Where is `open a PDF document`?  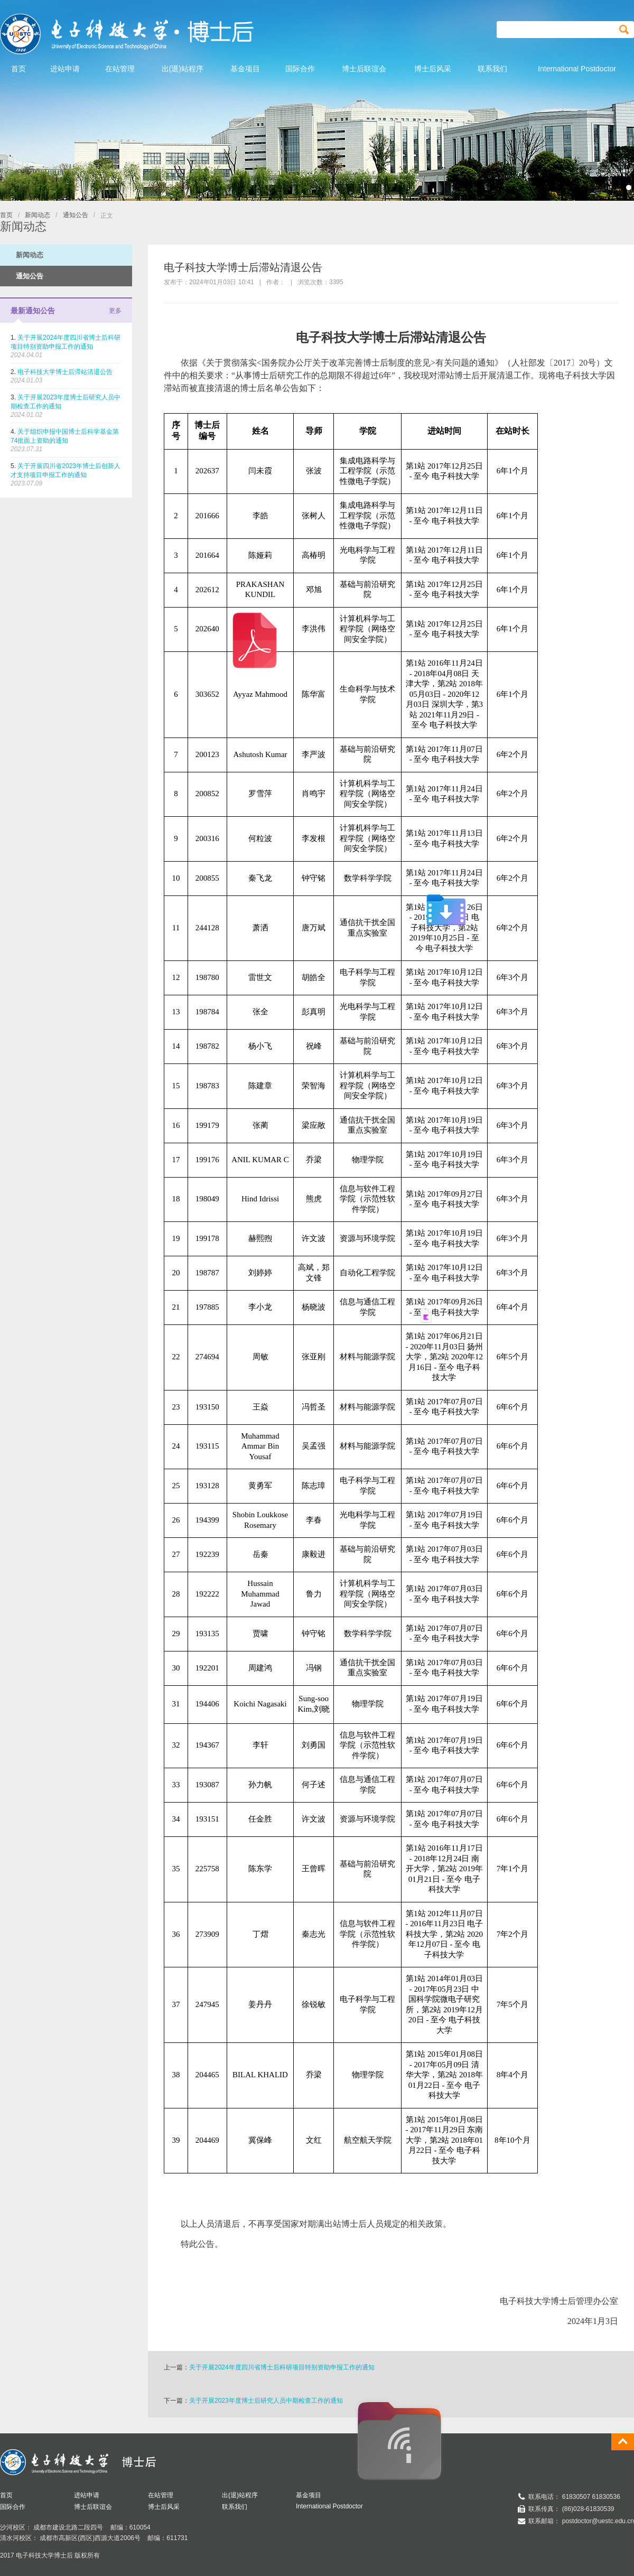
open a PDF document is located at coordinates (255, 640).